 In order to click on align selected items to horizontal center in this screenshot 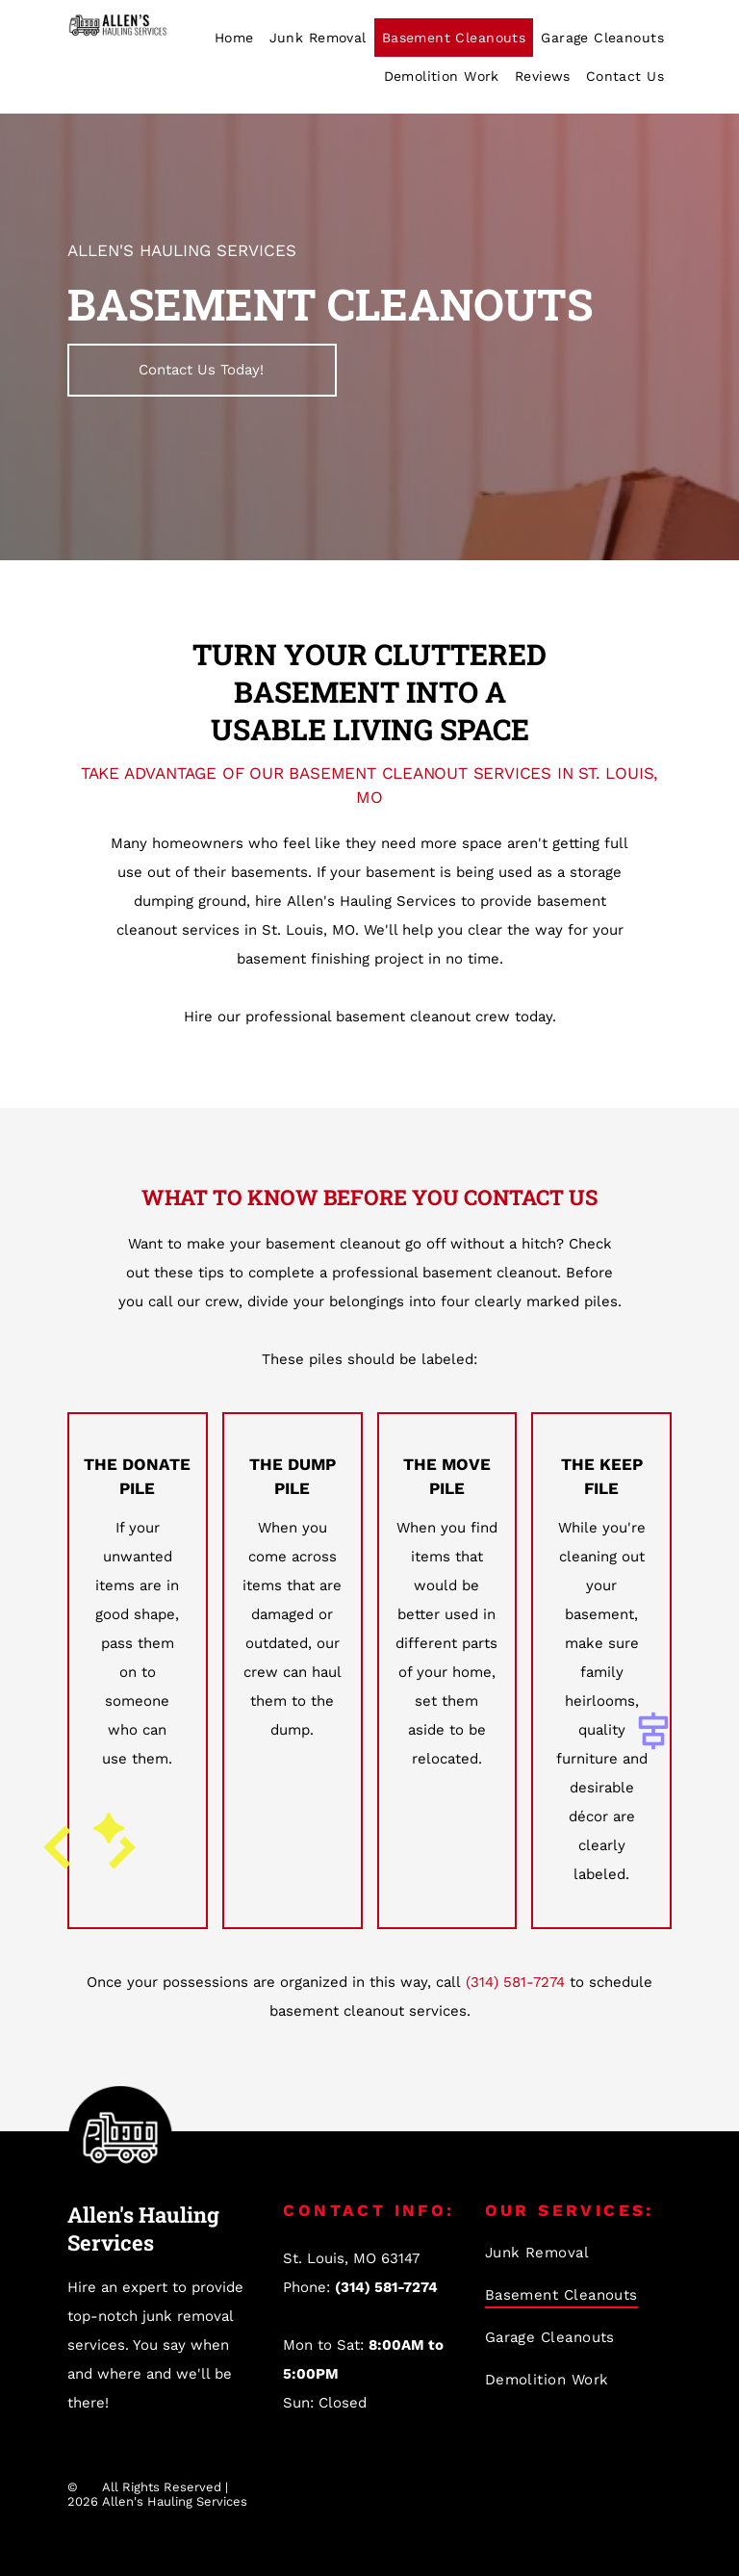, I will do `click(653, 1731)`.